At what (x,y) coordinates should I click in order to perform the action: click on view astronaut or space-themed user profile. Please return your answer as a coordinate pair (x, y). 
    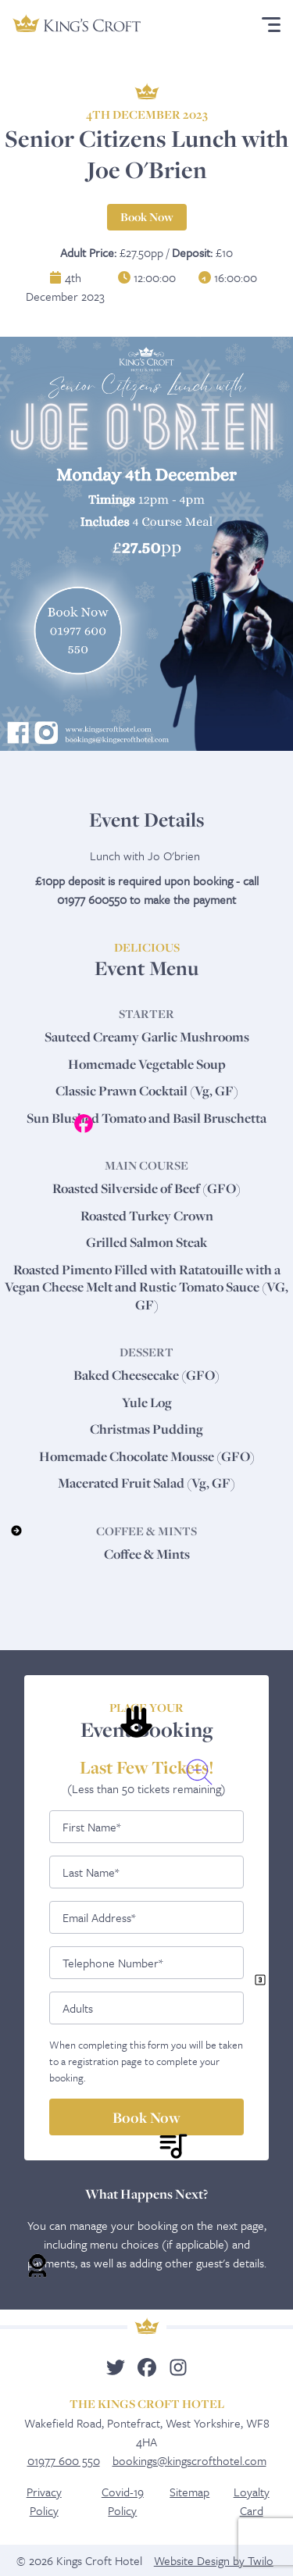
    Looking at the image, I should click on (38, 2266).